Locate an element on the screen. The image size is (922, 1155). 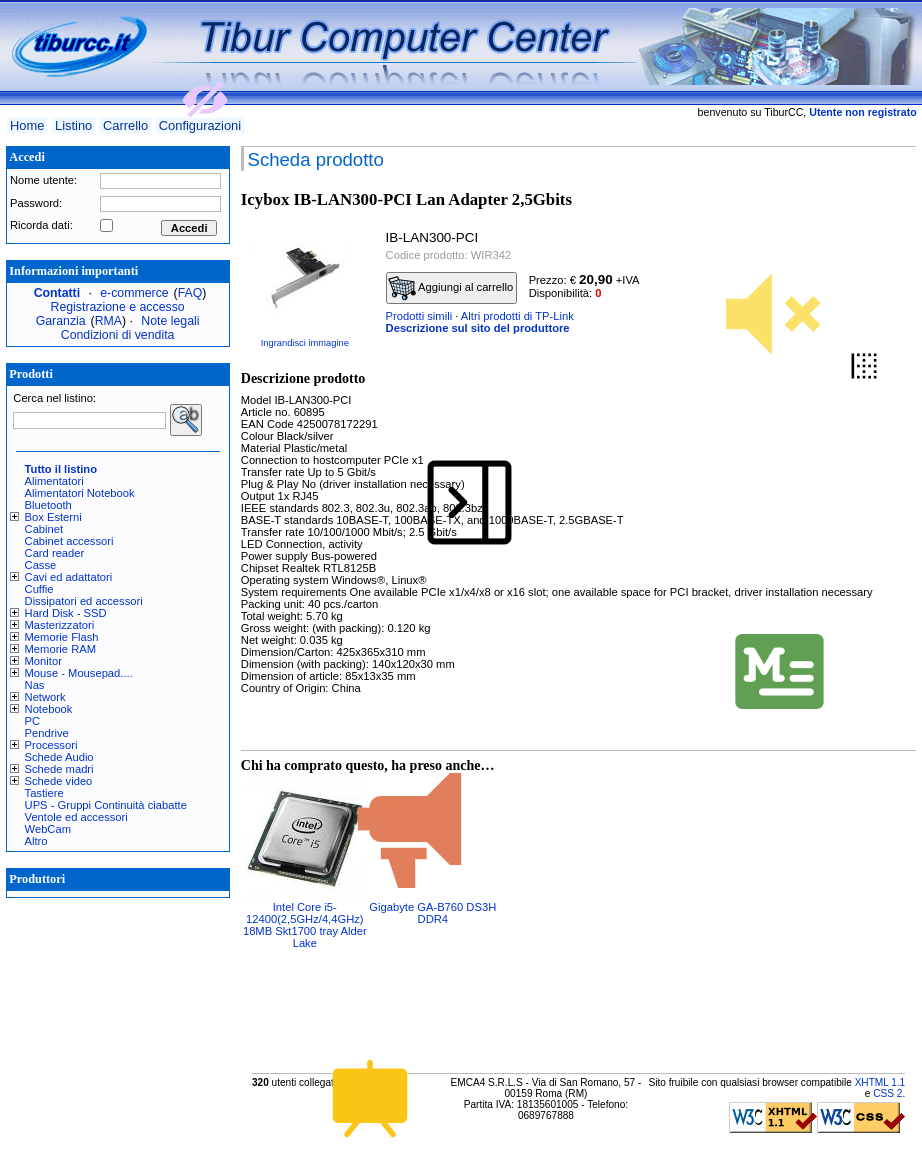
hide password or sensitive content is located at coordinates (205, 100).